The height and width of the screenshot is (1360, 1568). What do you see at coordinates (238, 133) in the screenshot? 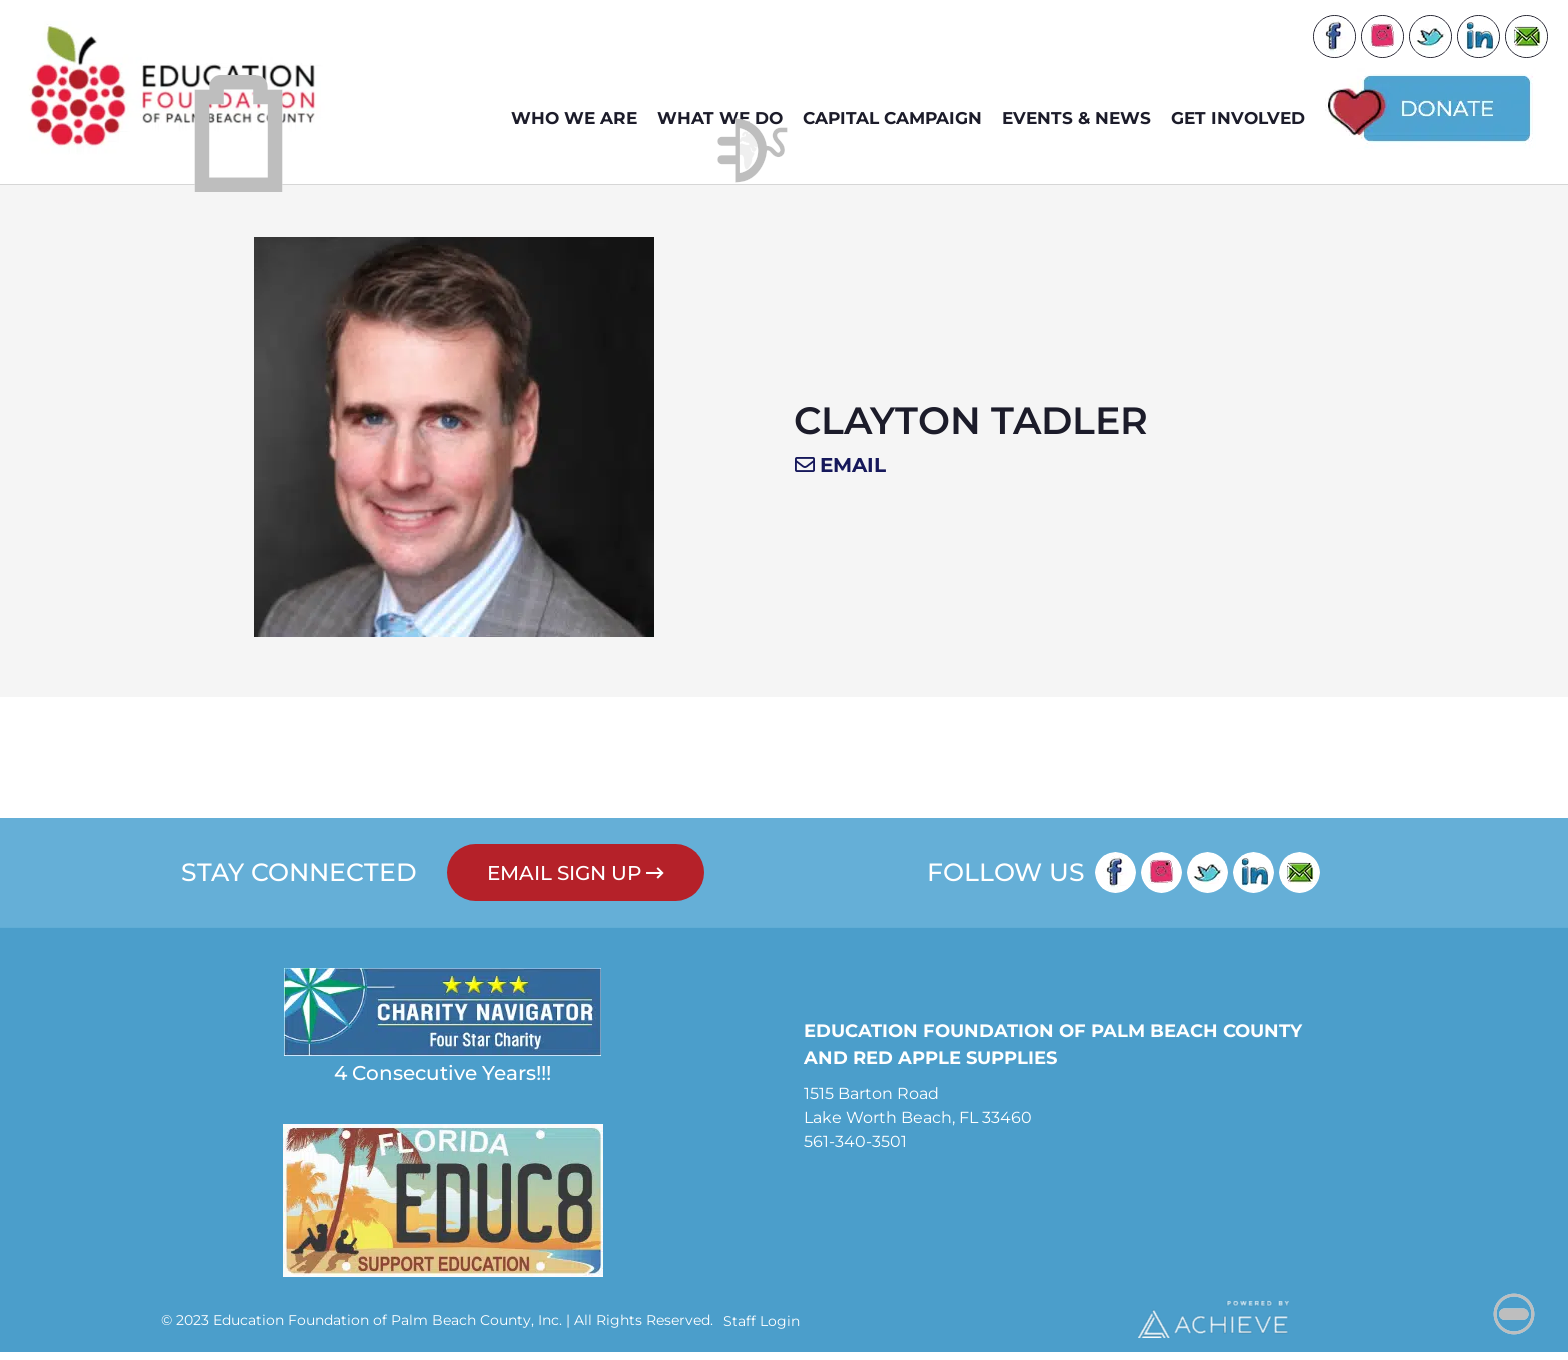
I see `indicates battery is empty or critically low` at bounding box center [238, 133].